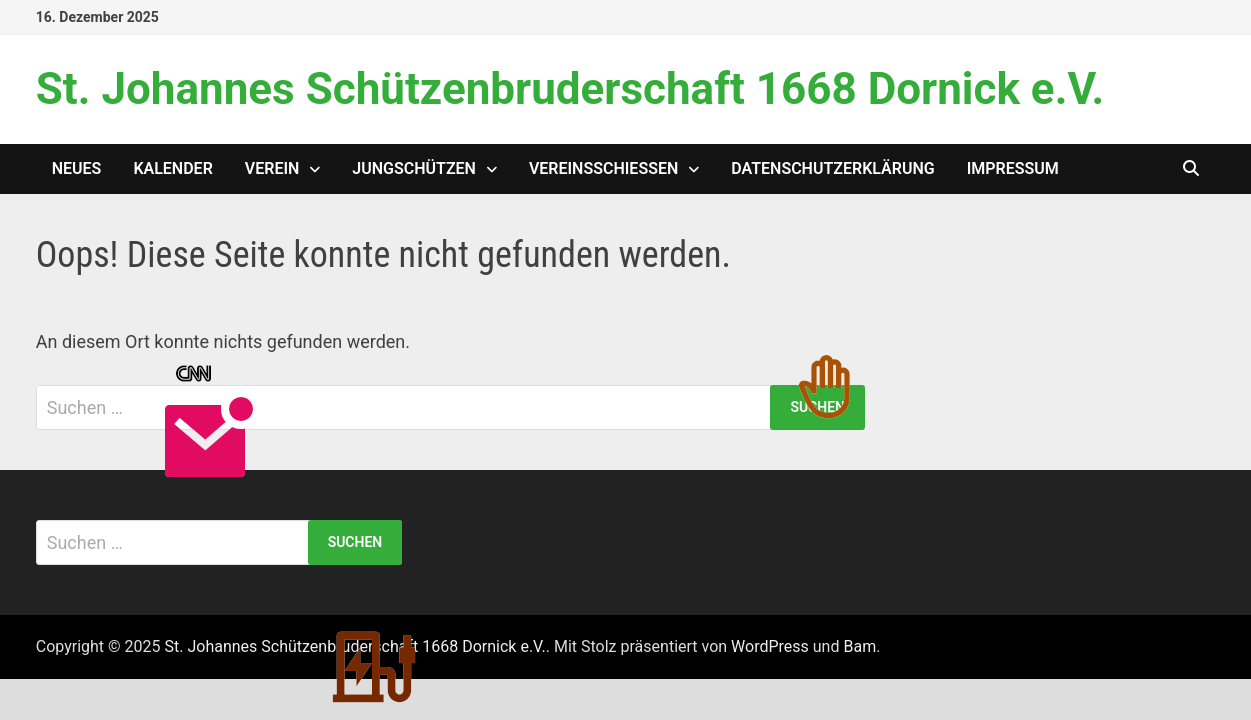 This screenshot has height=720, width=1251. What do you see at coordinates (372, 667) in the screenshot?
I see `find nearby EV charging stations` at bounding box center [372, 667].